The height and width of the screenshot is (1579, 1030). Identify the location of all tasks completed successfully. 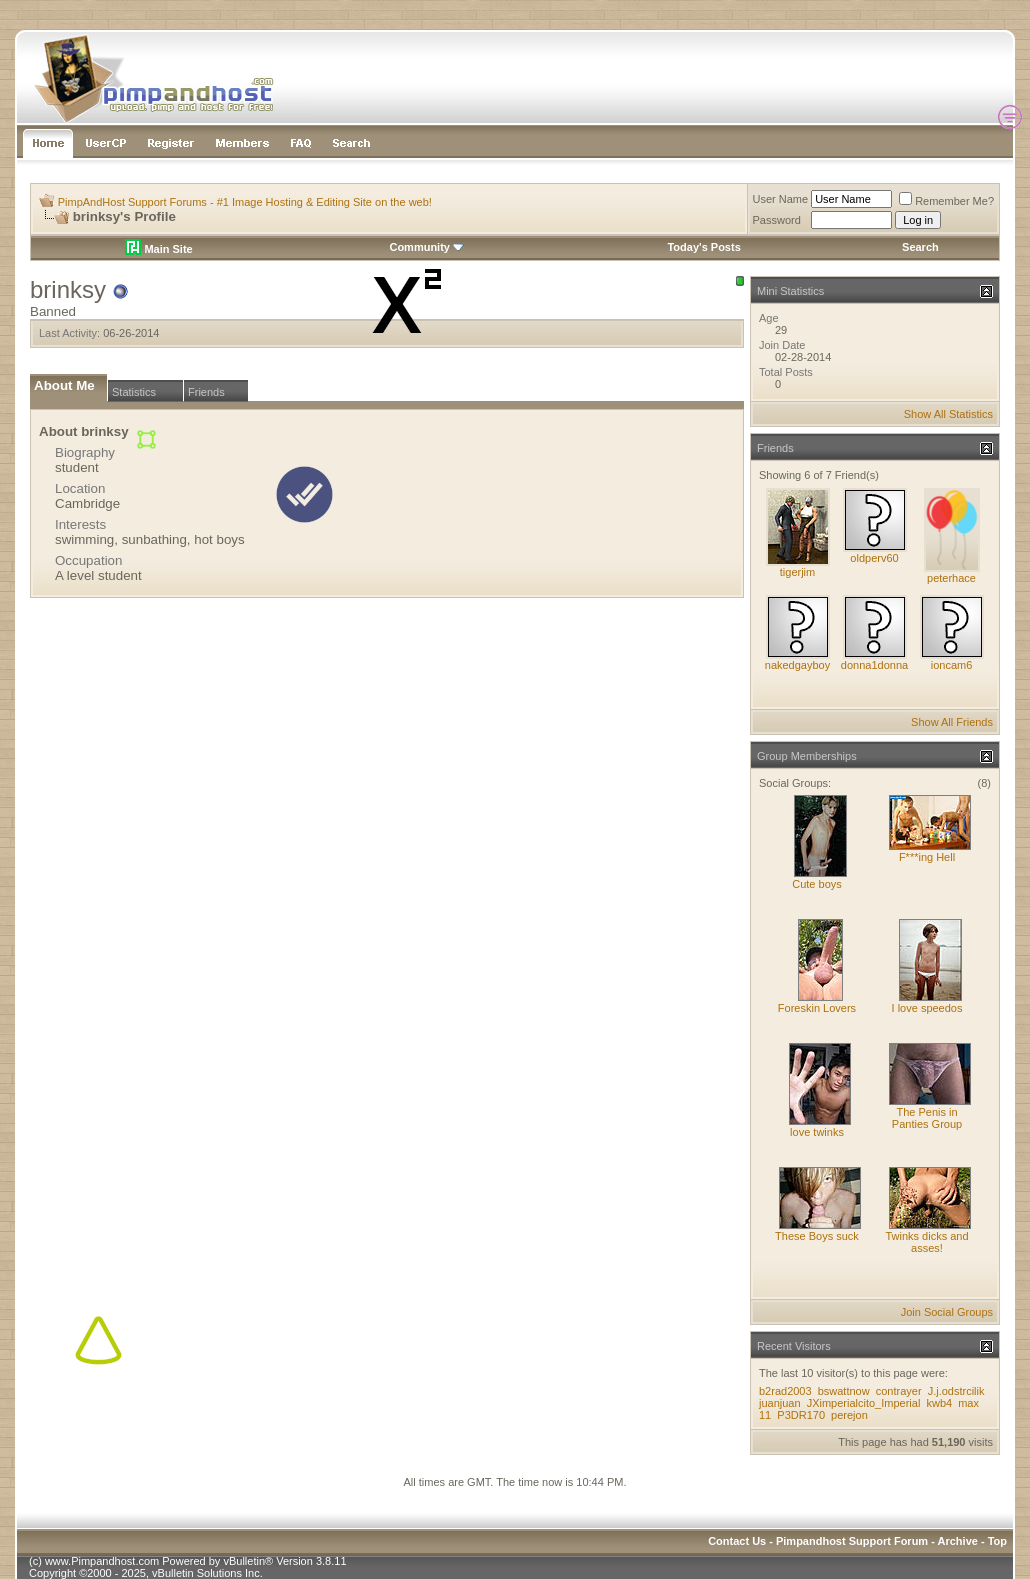
(304, 494).